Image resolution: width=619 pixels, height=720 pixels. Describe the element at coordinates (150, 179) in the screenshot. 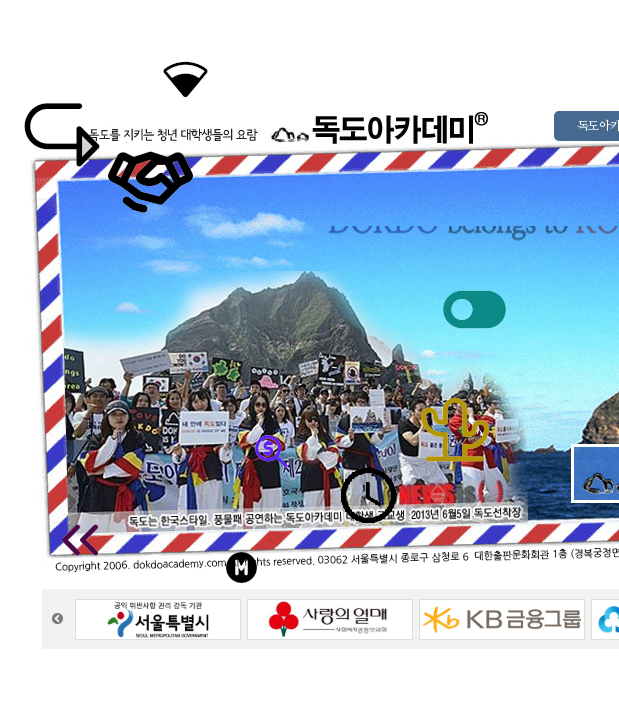

I see `indicates a partnership or collaboration` at that location.